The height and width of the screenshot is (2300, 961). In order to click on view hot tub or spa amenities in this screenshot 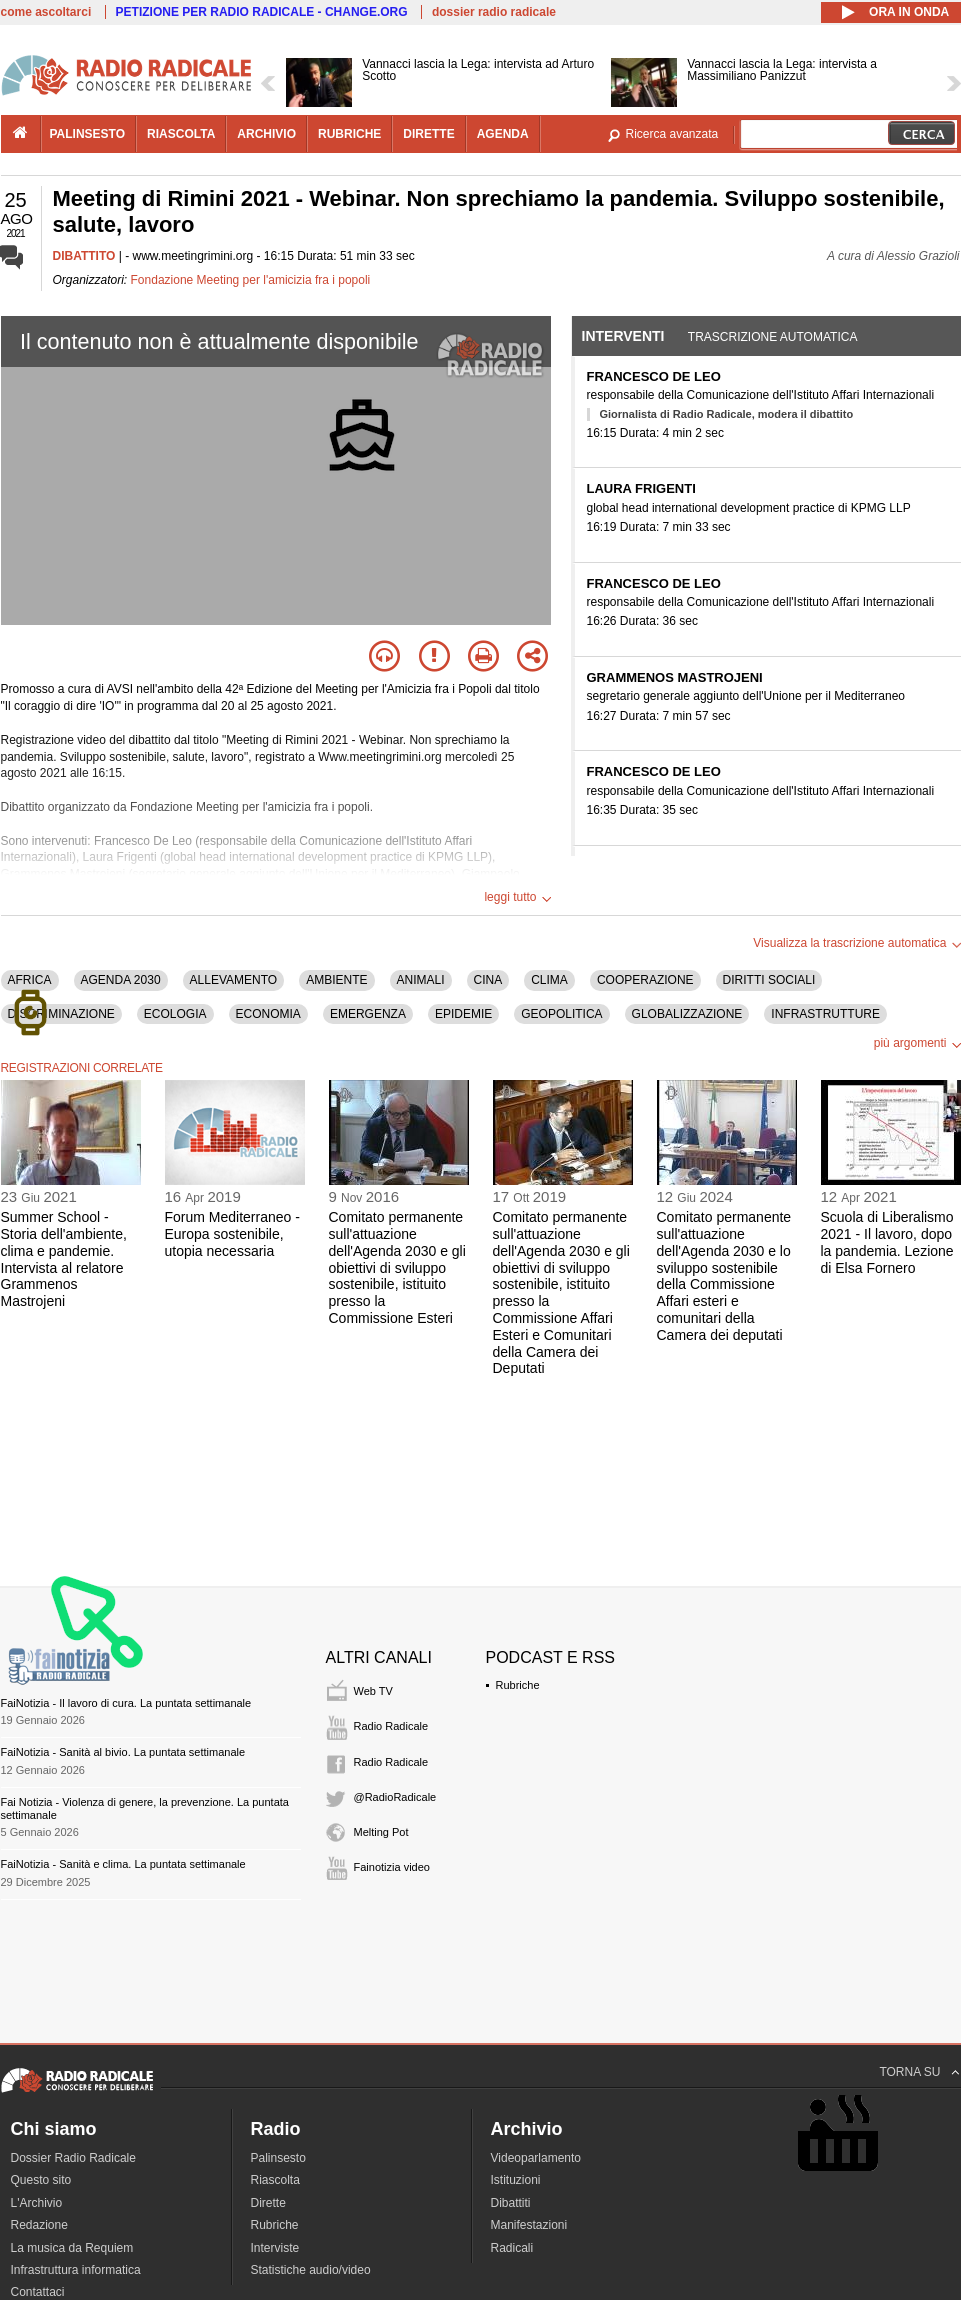, I will do `click(838, 2131)`.